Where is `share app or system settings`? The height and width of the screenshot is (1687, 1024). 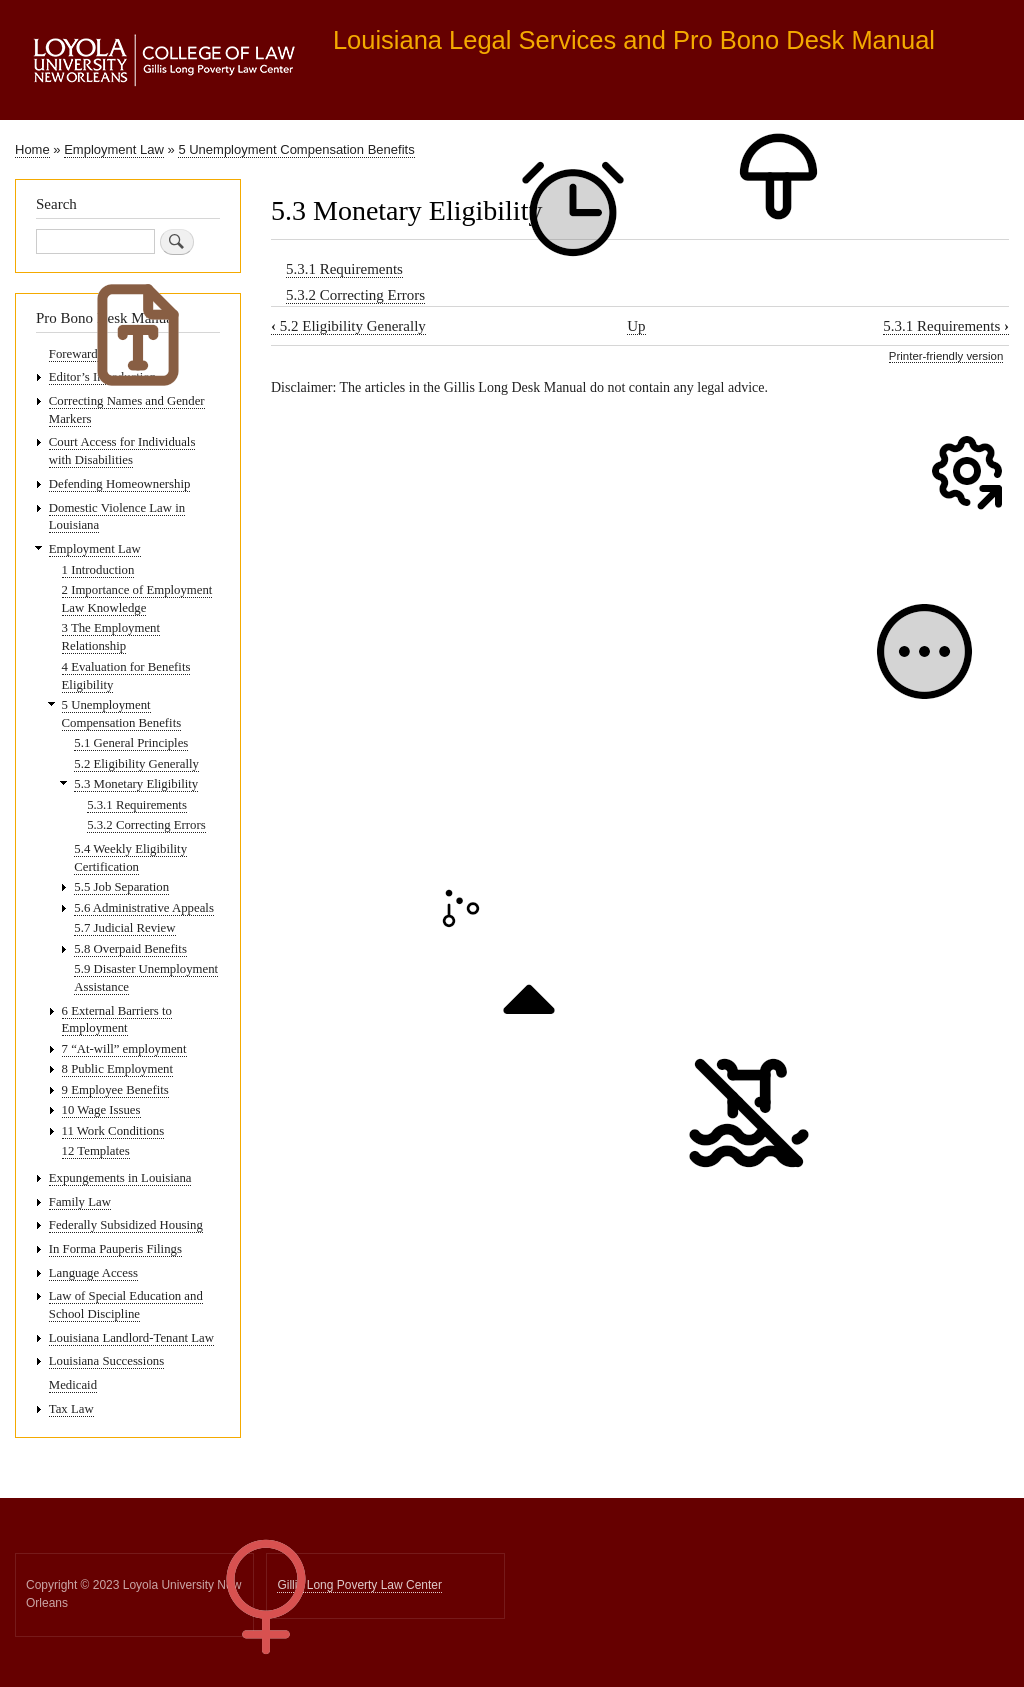
share app or system settings is located at coordinates (967, 471).